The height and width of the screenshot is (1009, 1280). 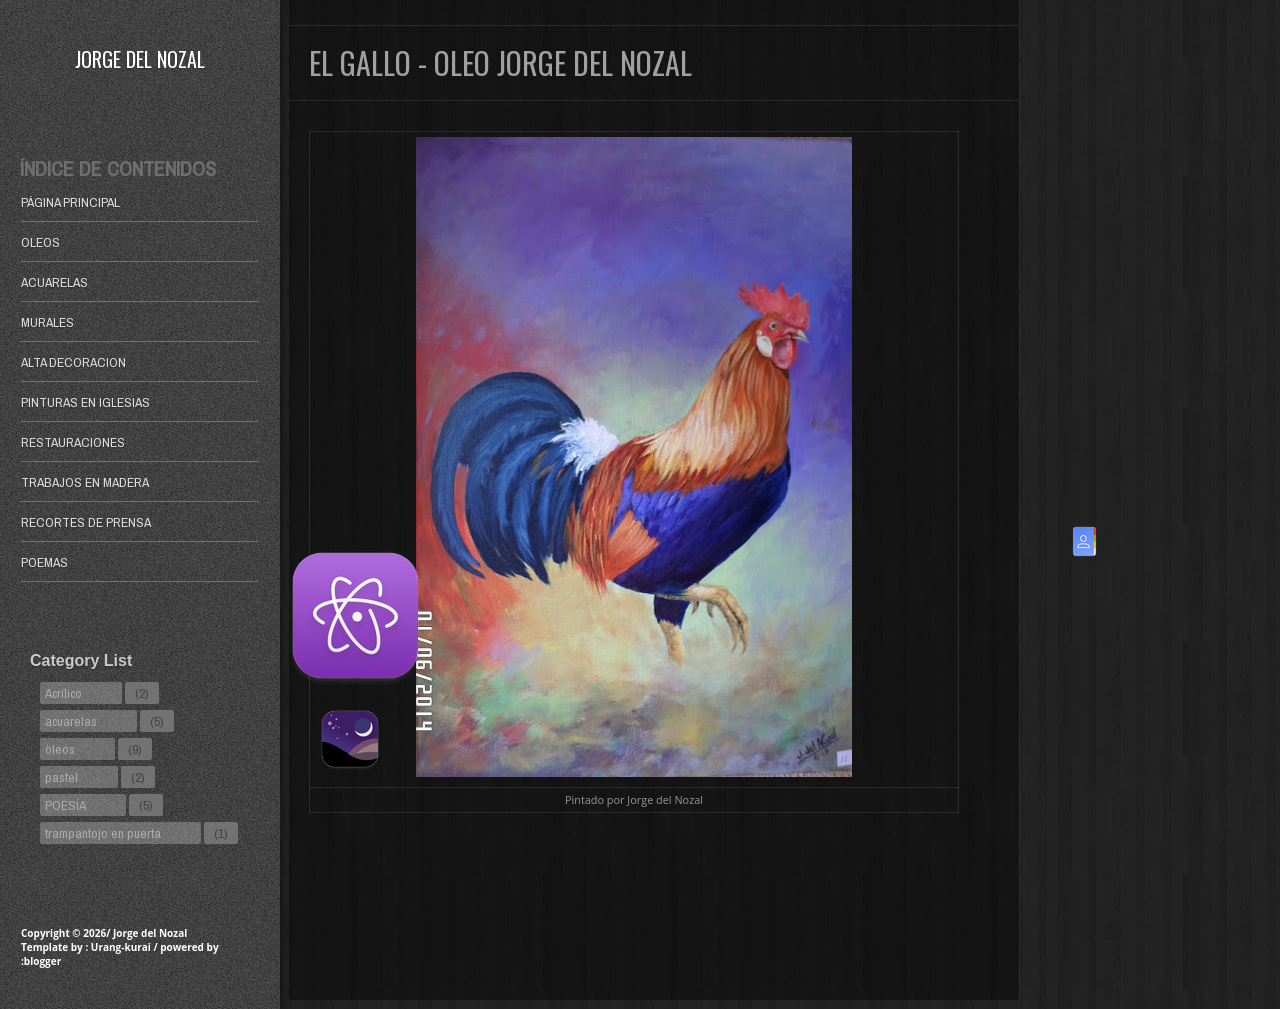 I want to click on open the contacts or address book app, so click(x=1084, y=541).